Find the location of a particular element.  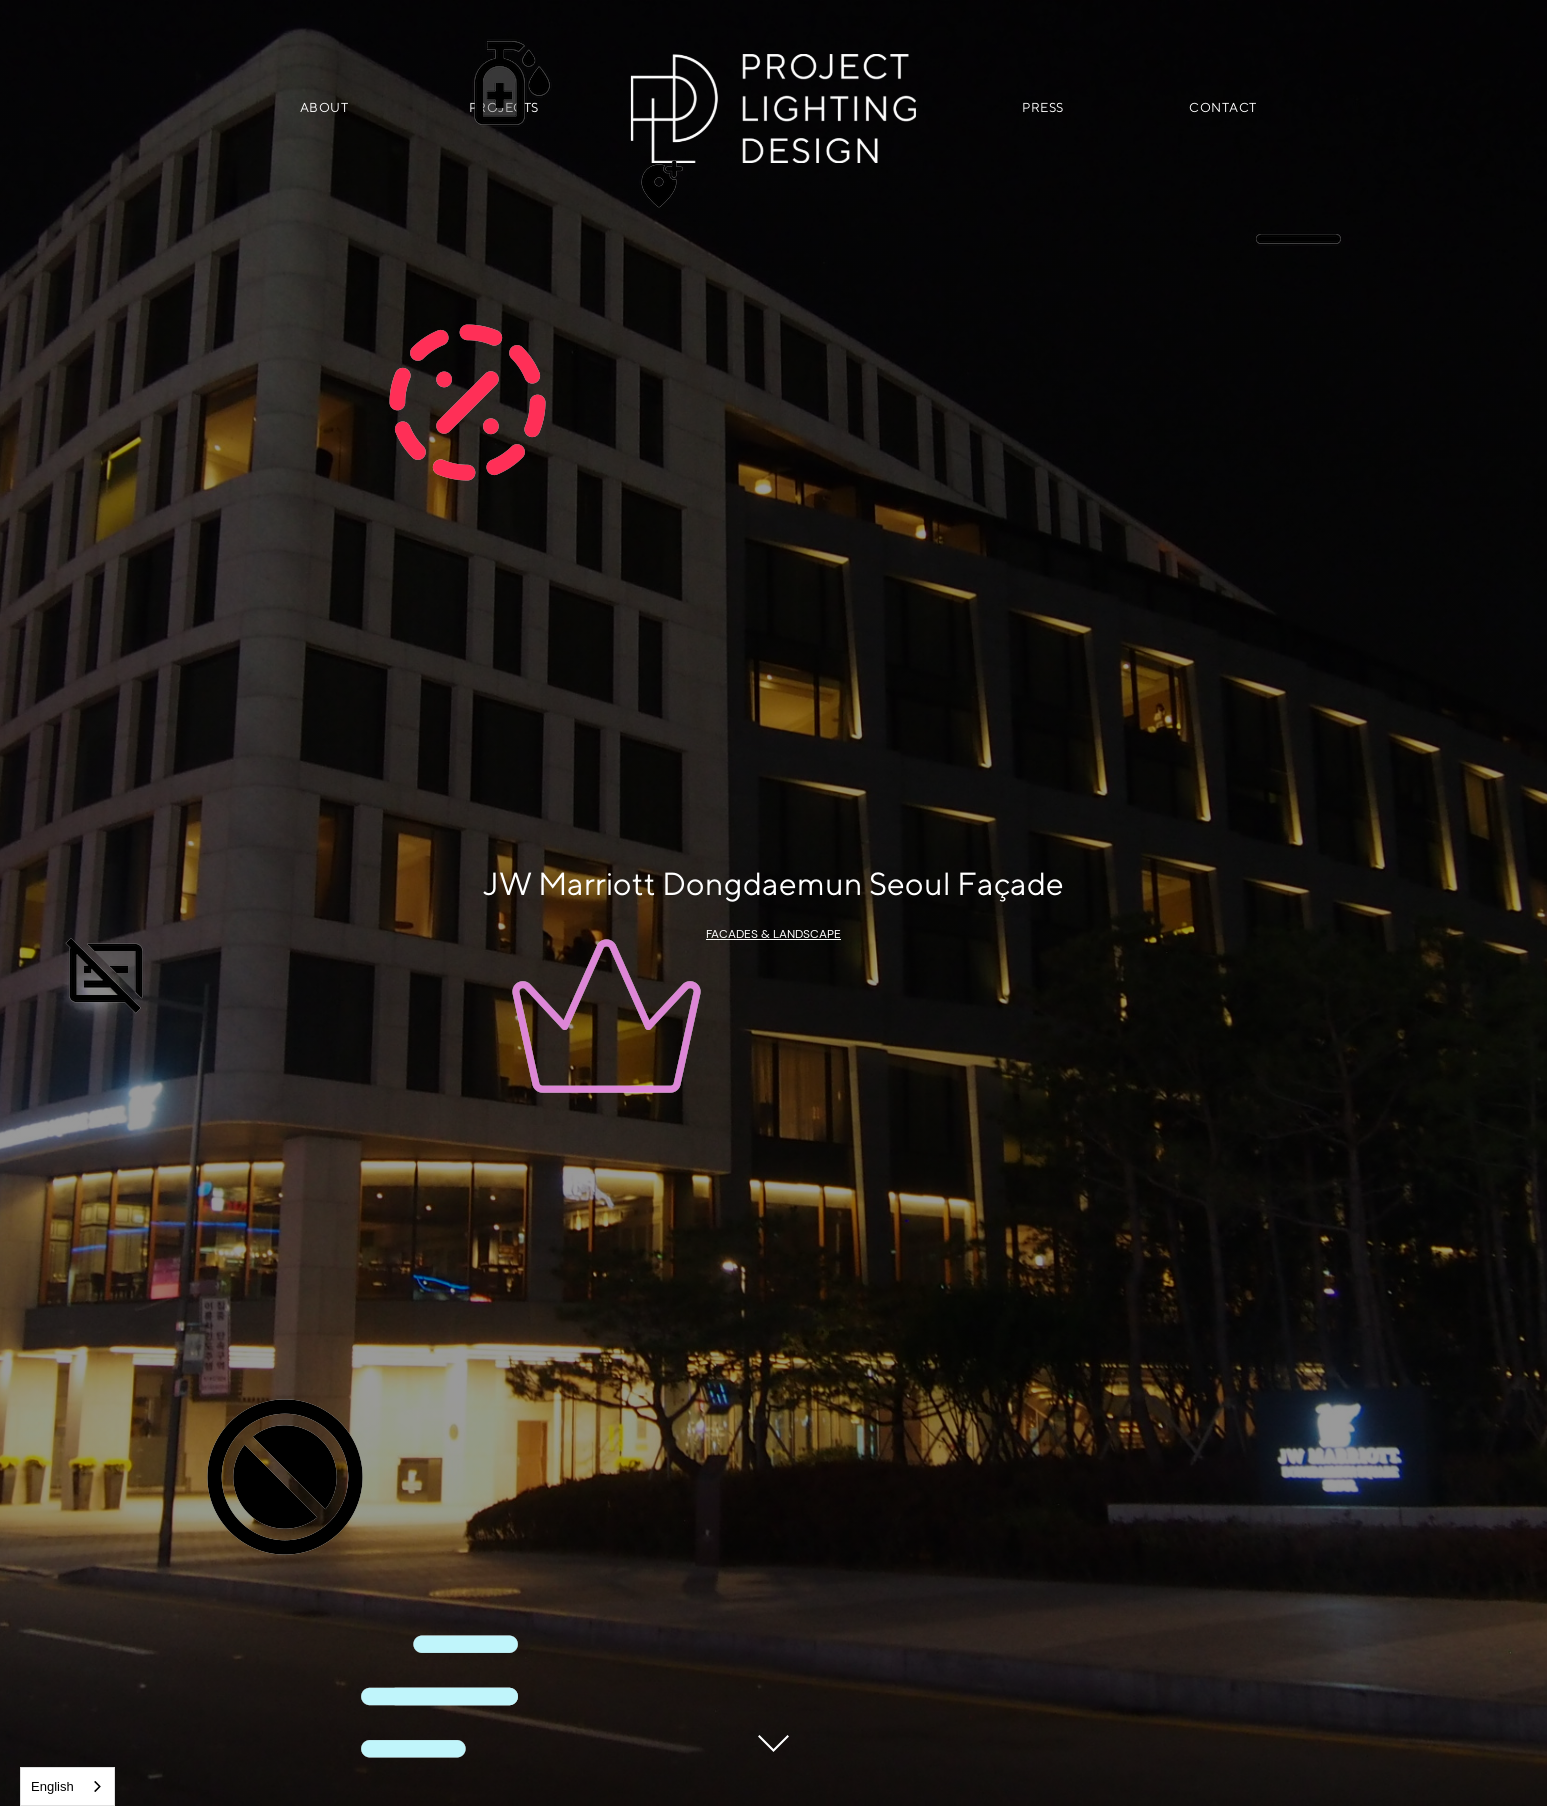

open navigation menu is located at coordinates (439, 1696).